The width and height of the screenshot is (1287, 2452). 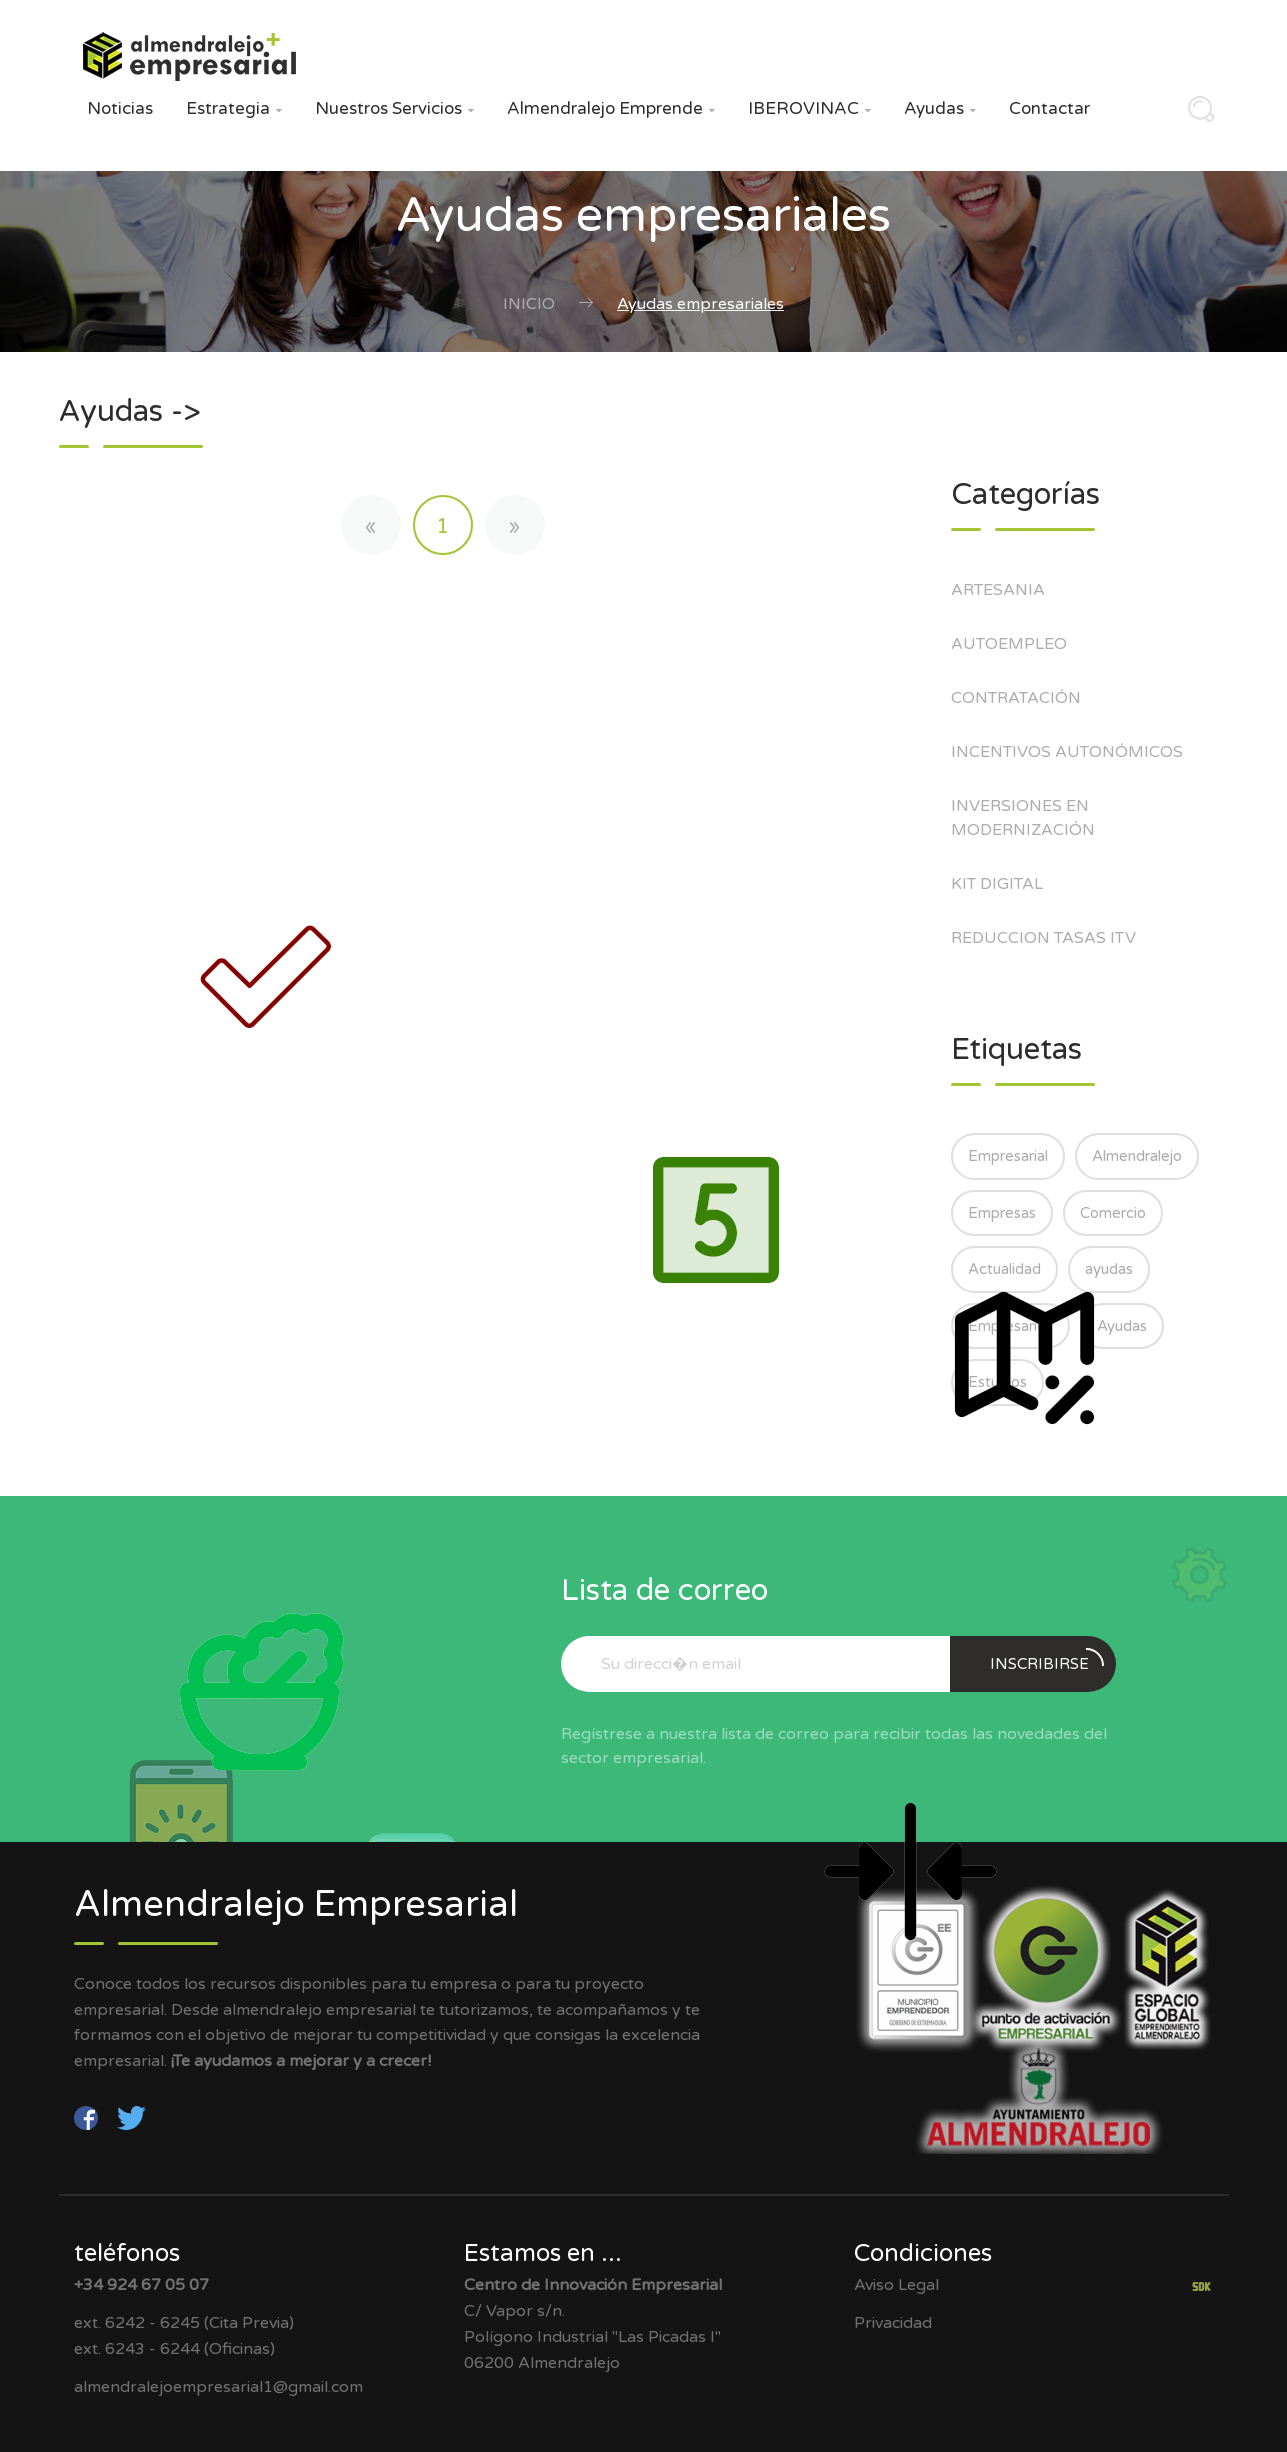 I want to click on confirm or submit an action, so click(x=263, y=974).